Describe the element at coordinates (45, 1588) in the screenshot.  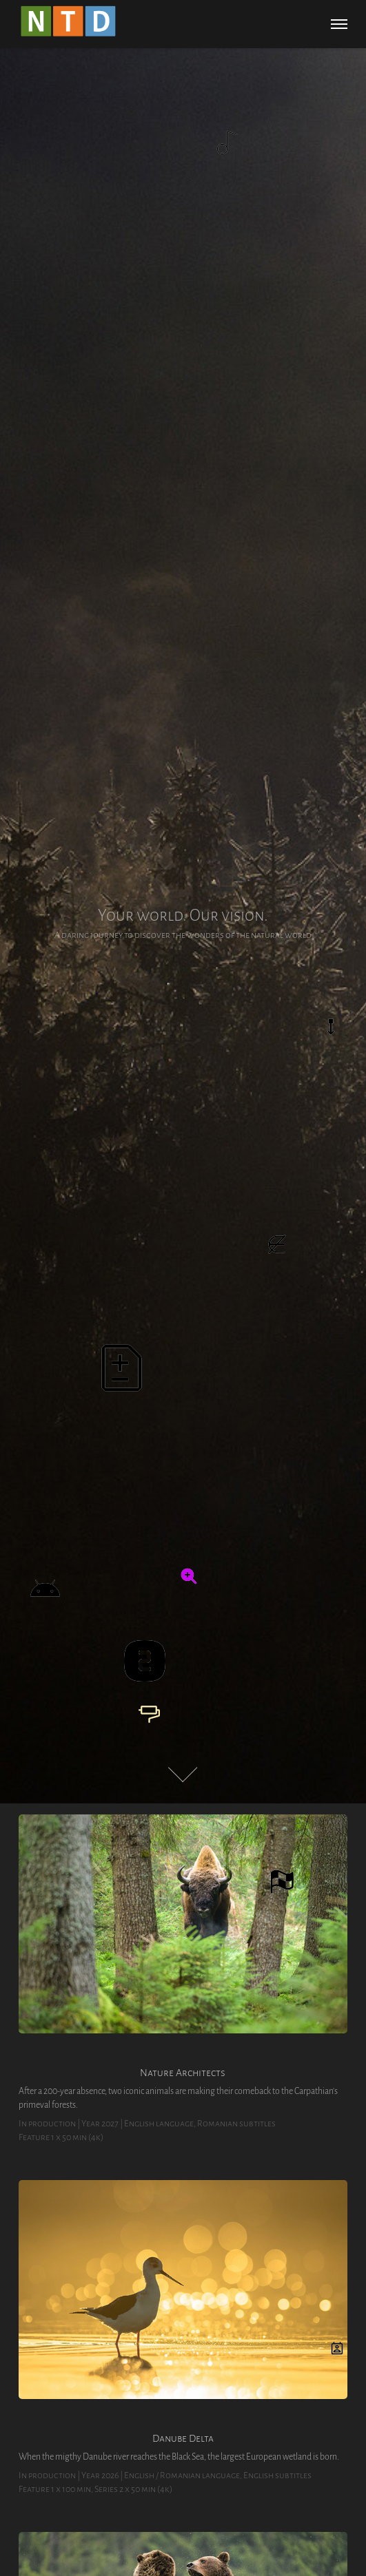
I see `android operating system logo` at that location.